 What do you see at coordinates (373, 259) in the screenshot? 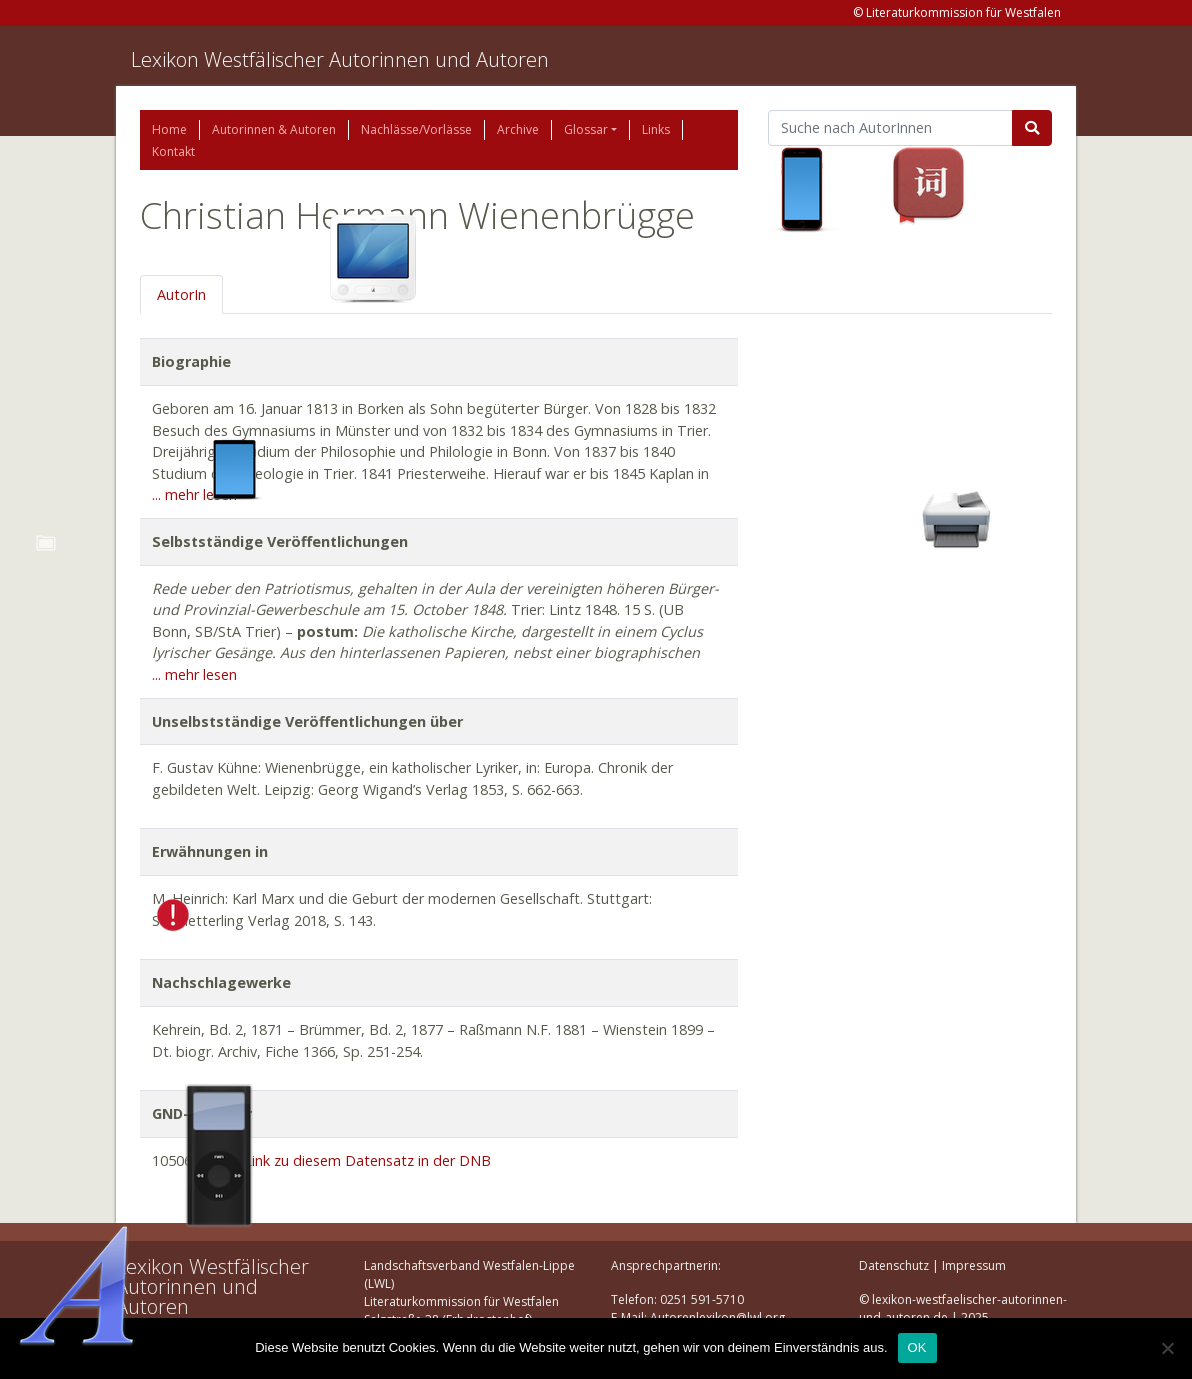
I see `represents an apple emac computer` at bounding box center [373, 259].